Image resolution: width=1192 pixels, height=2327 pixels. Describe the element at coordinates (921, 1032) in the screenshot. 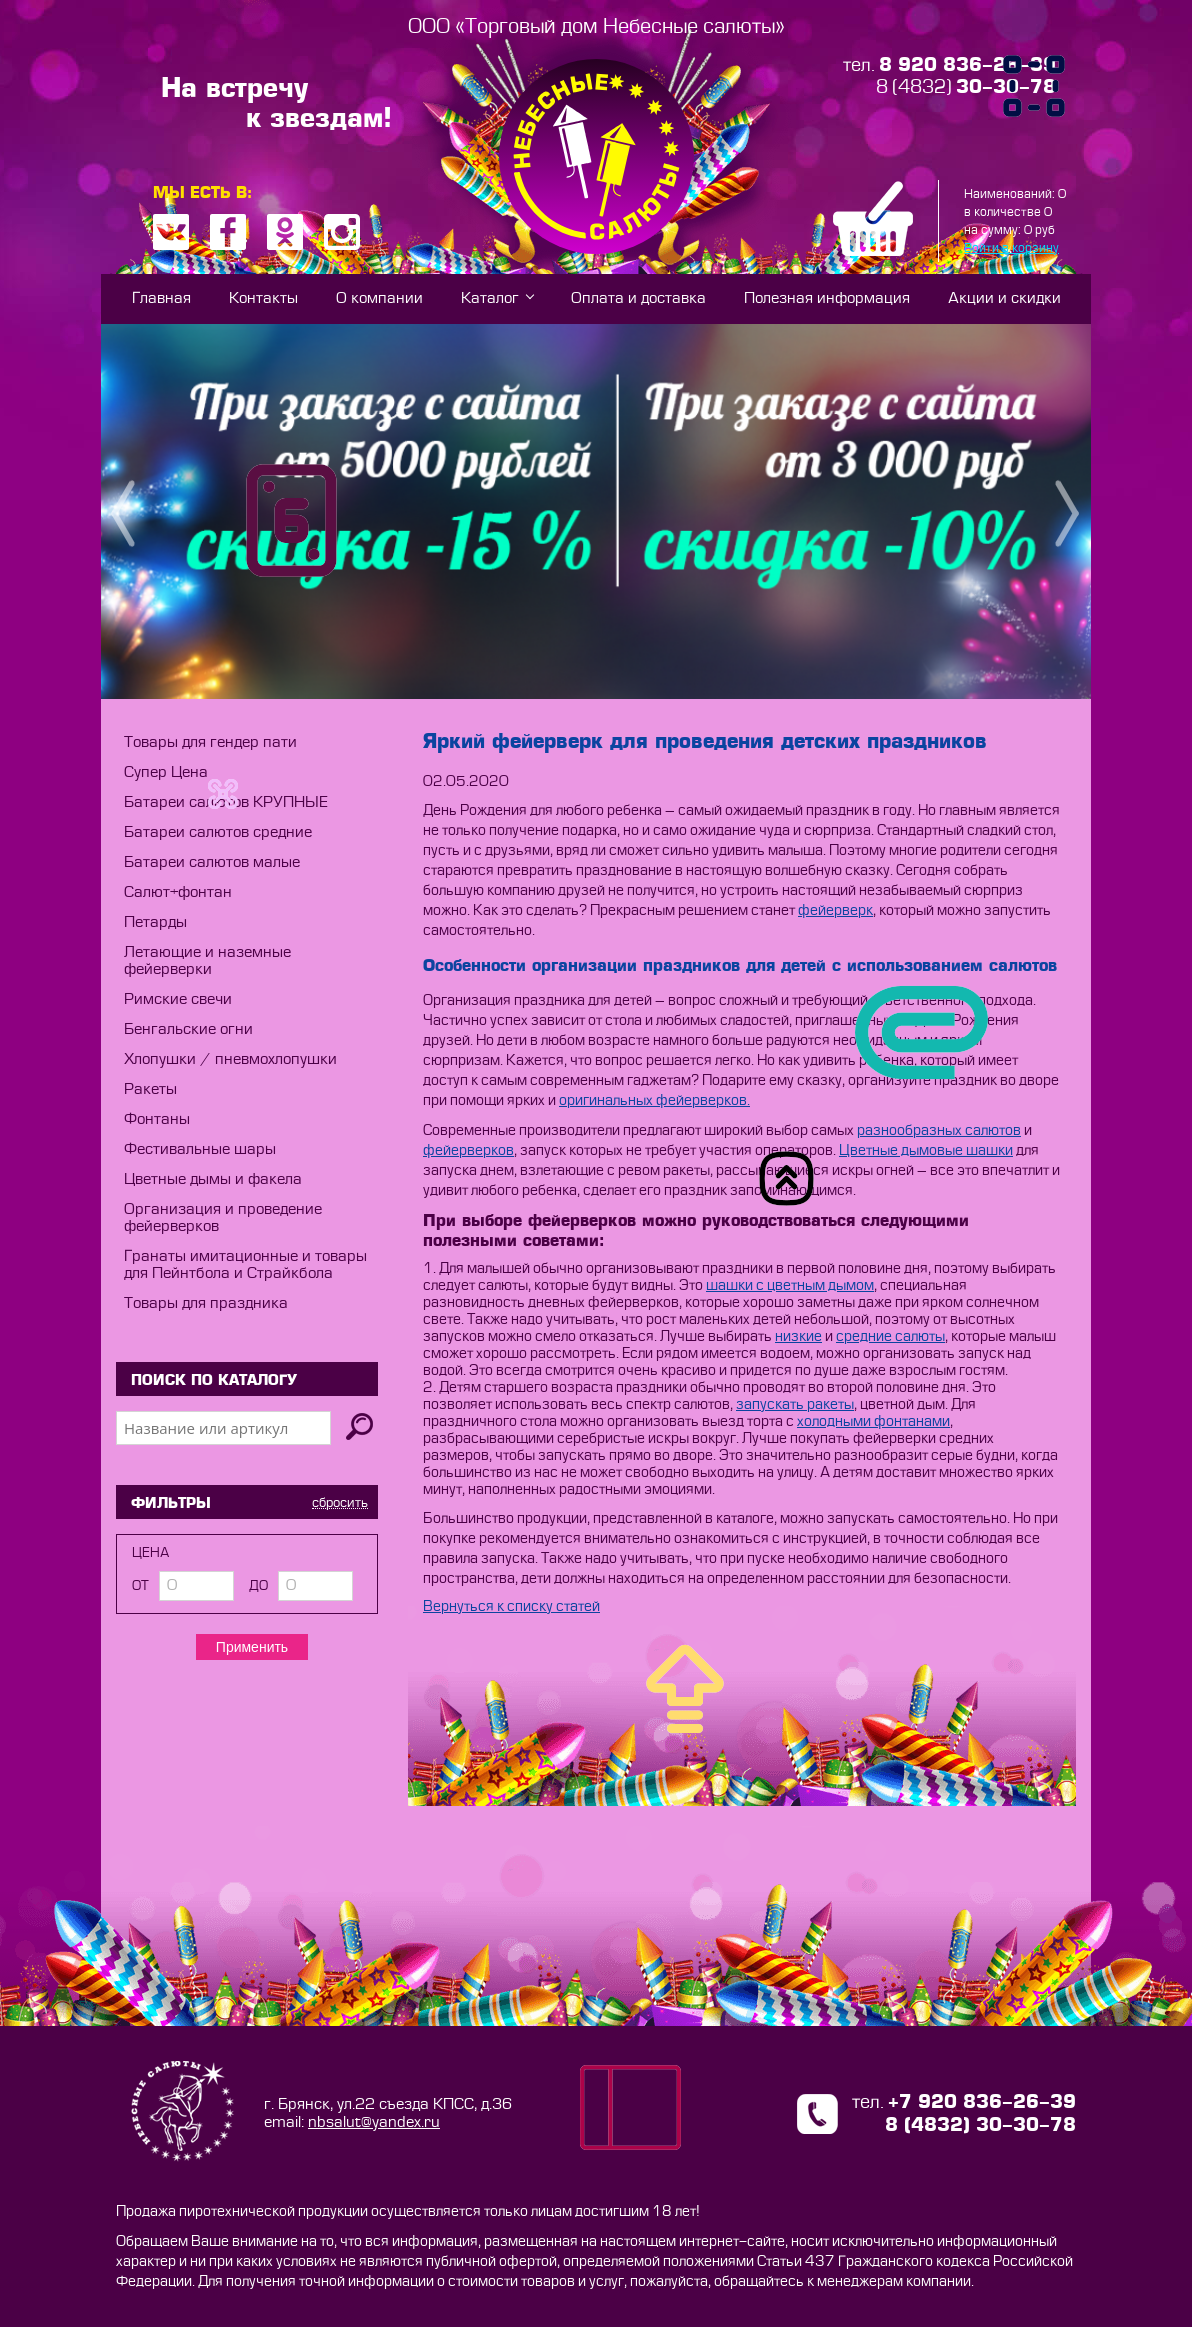

I see `attach a file to your message` at that location.